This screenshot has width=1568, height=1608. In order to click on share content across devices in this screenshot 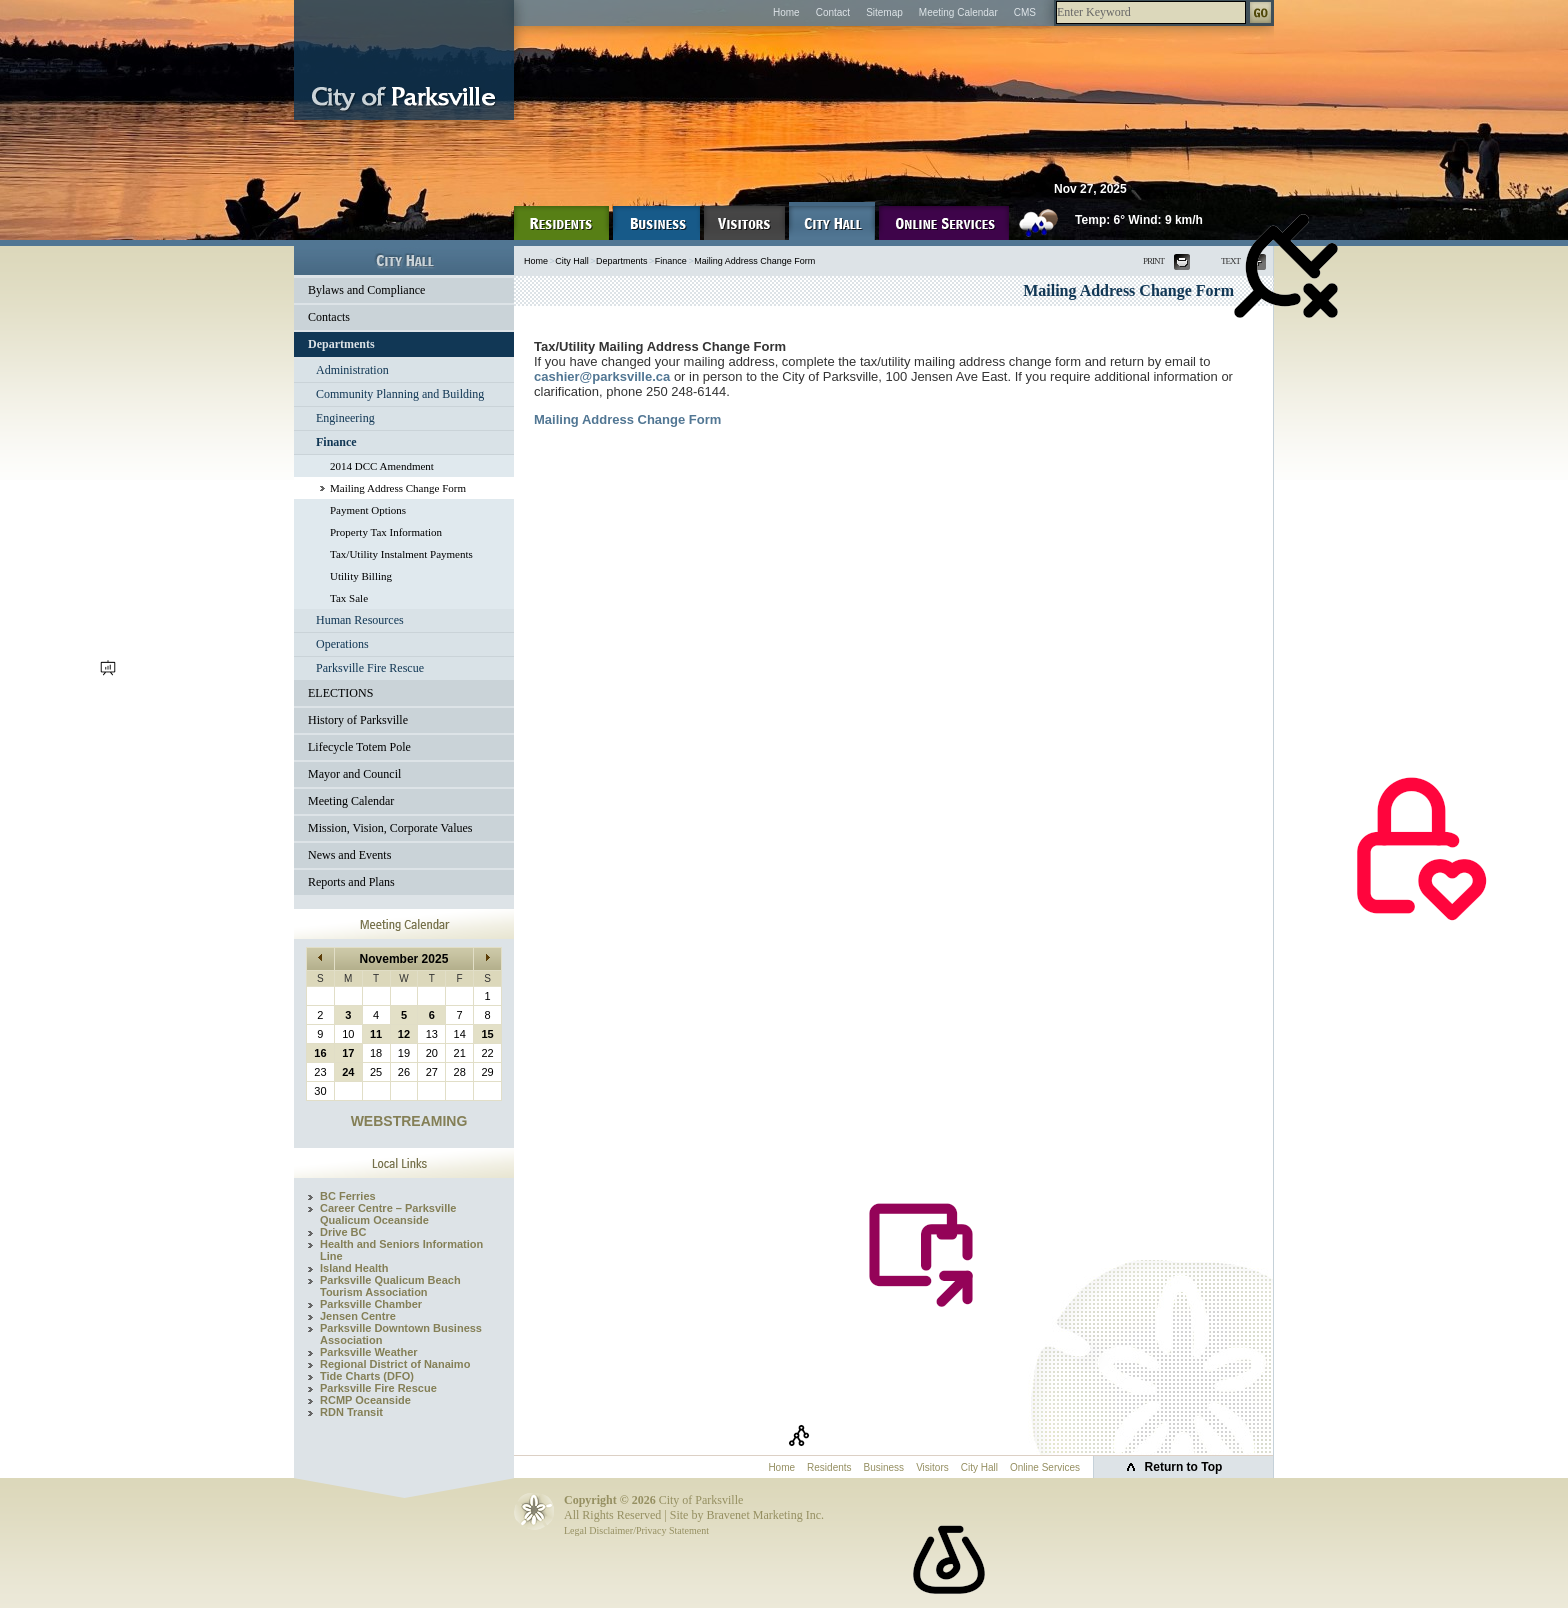, I will do `click(921, 1250)`.